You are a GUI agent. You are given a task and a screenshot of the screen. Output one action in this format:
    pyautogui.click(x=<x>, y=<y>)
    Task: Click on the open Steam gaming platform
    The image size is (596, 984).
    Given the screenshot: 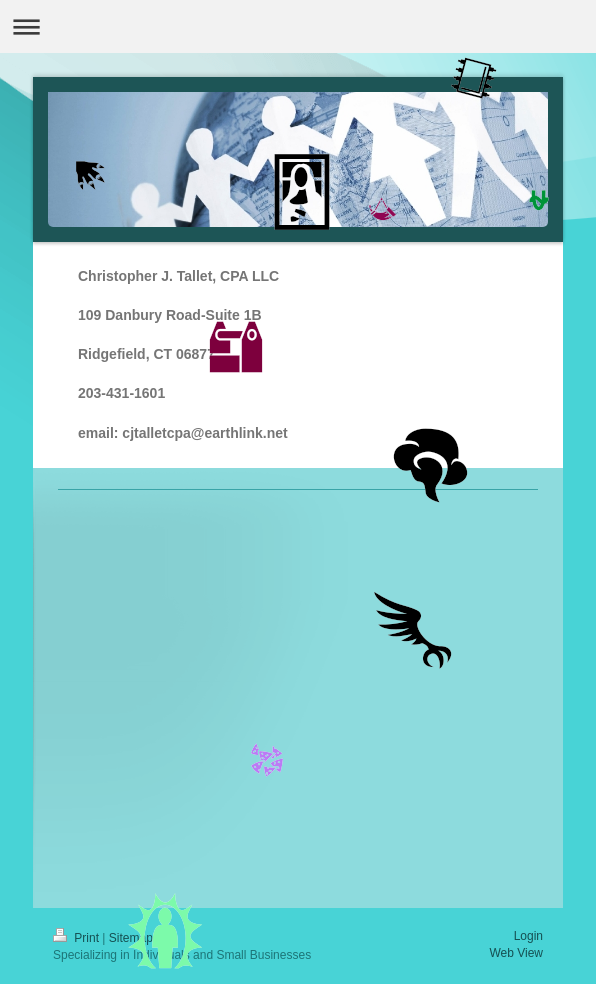 What is the action you would take?
    pyautogui.click(x=430, y=465)
    